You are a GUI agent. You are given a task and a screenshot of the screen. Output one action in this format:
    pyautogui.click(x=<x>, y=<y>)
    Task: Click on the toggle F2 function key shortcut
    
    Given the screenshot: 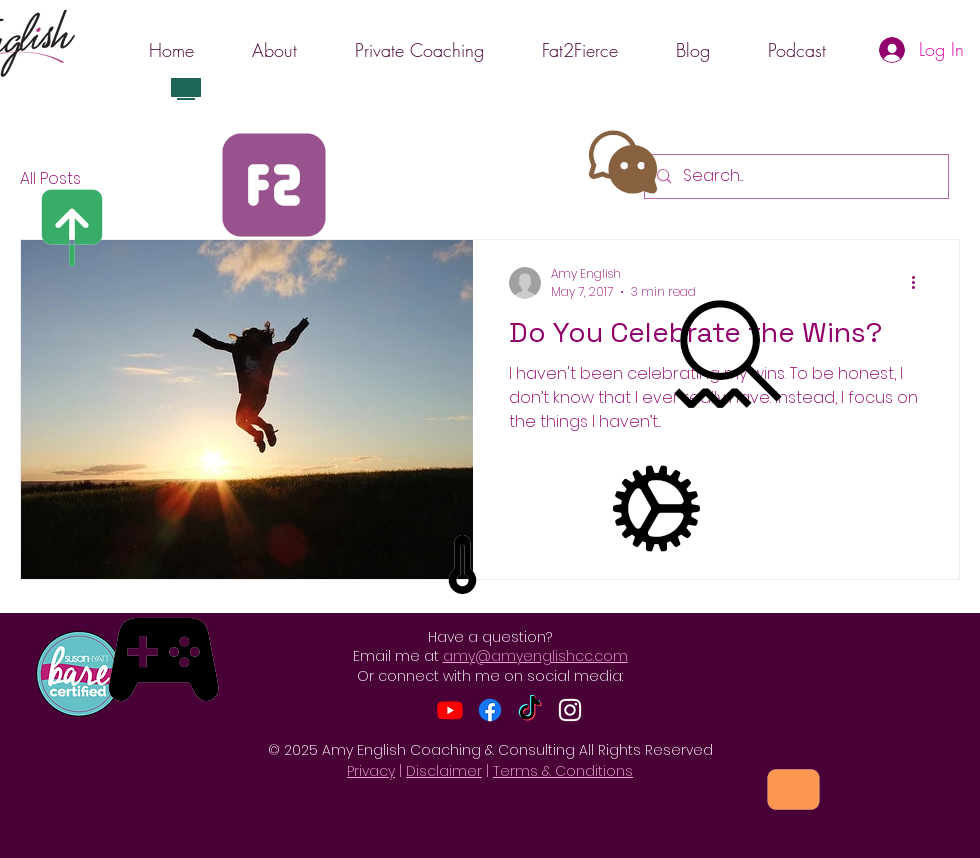 What is the action you would take?
    pyautogui.click(x=274, y=185)
    